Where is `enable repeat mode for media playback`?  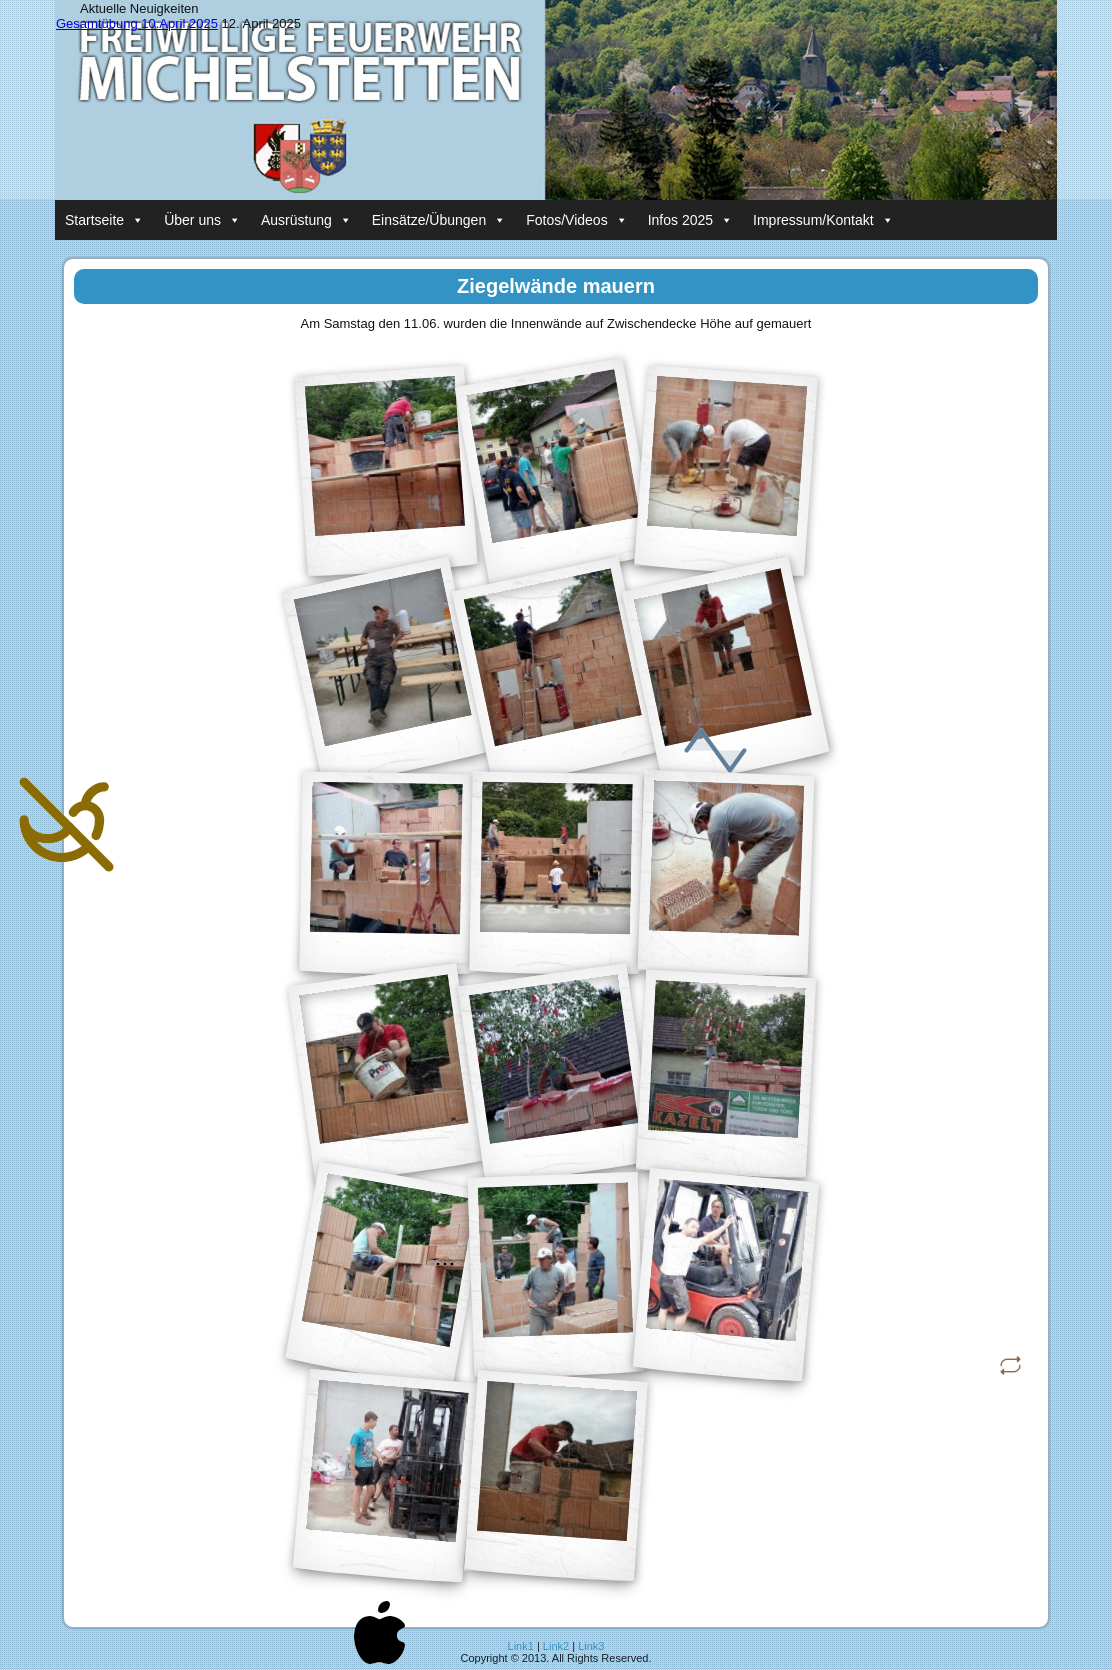
enable repeat mode for media playback is located at coordinates (1010, 1365).